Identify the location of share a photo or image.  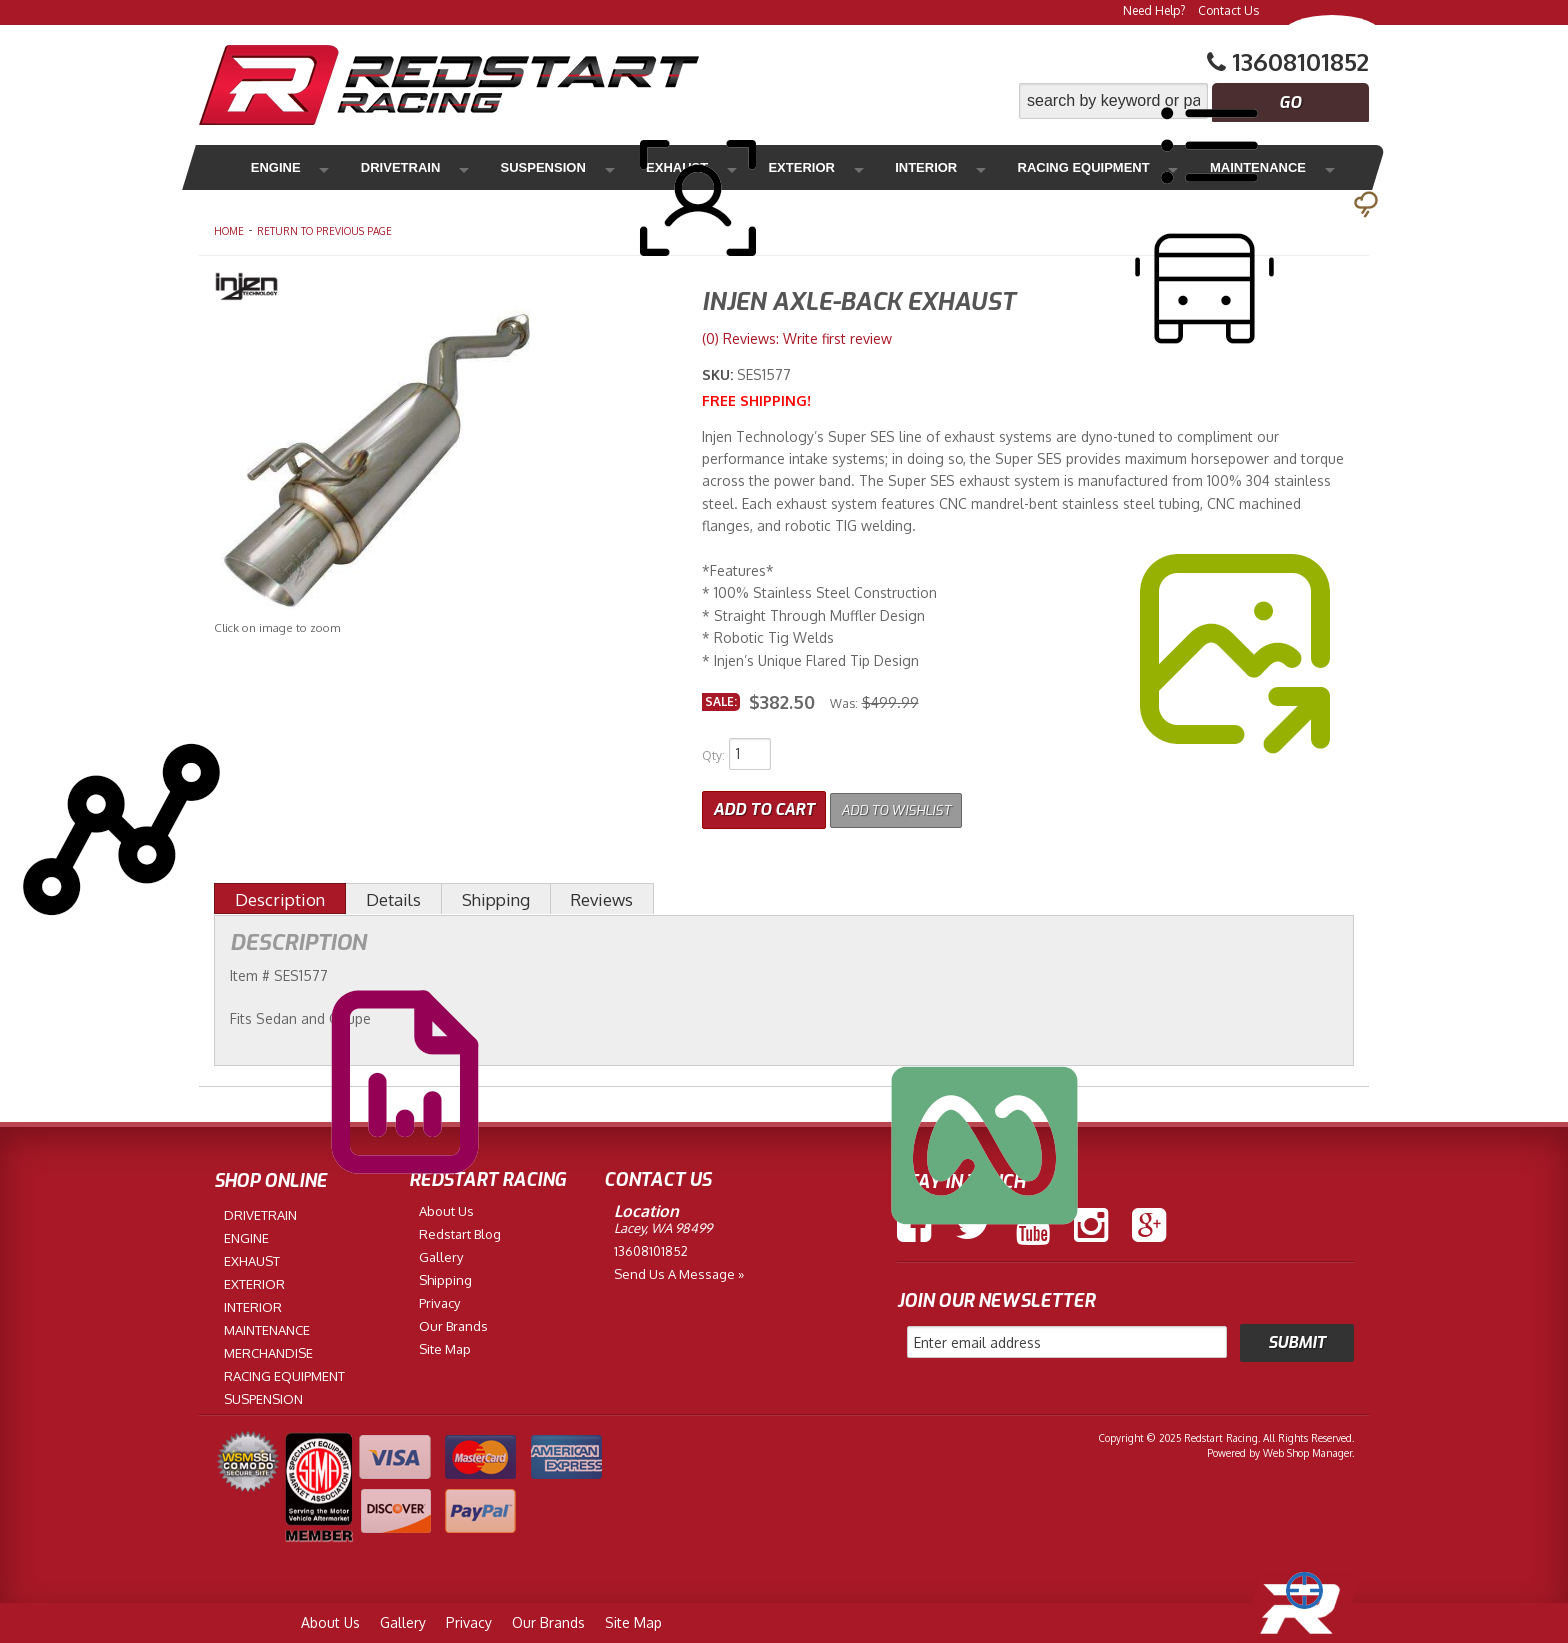
(1235, 649).